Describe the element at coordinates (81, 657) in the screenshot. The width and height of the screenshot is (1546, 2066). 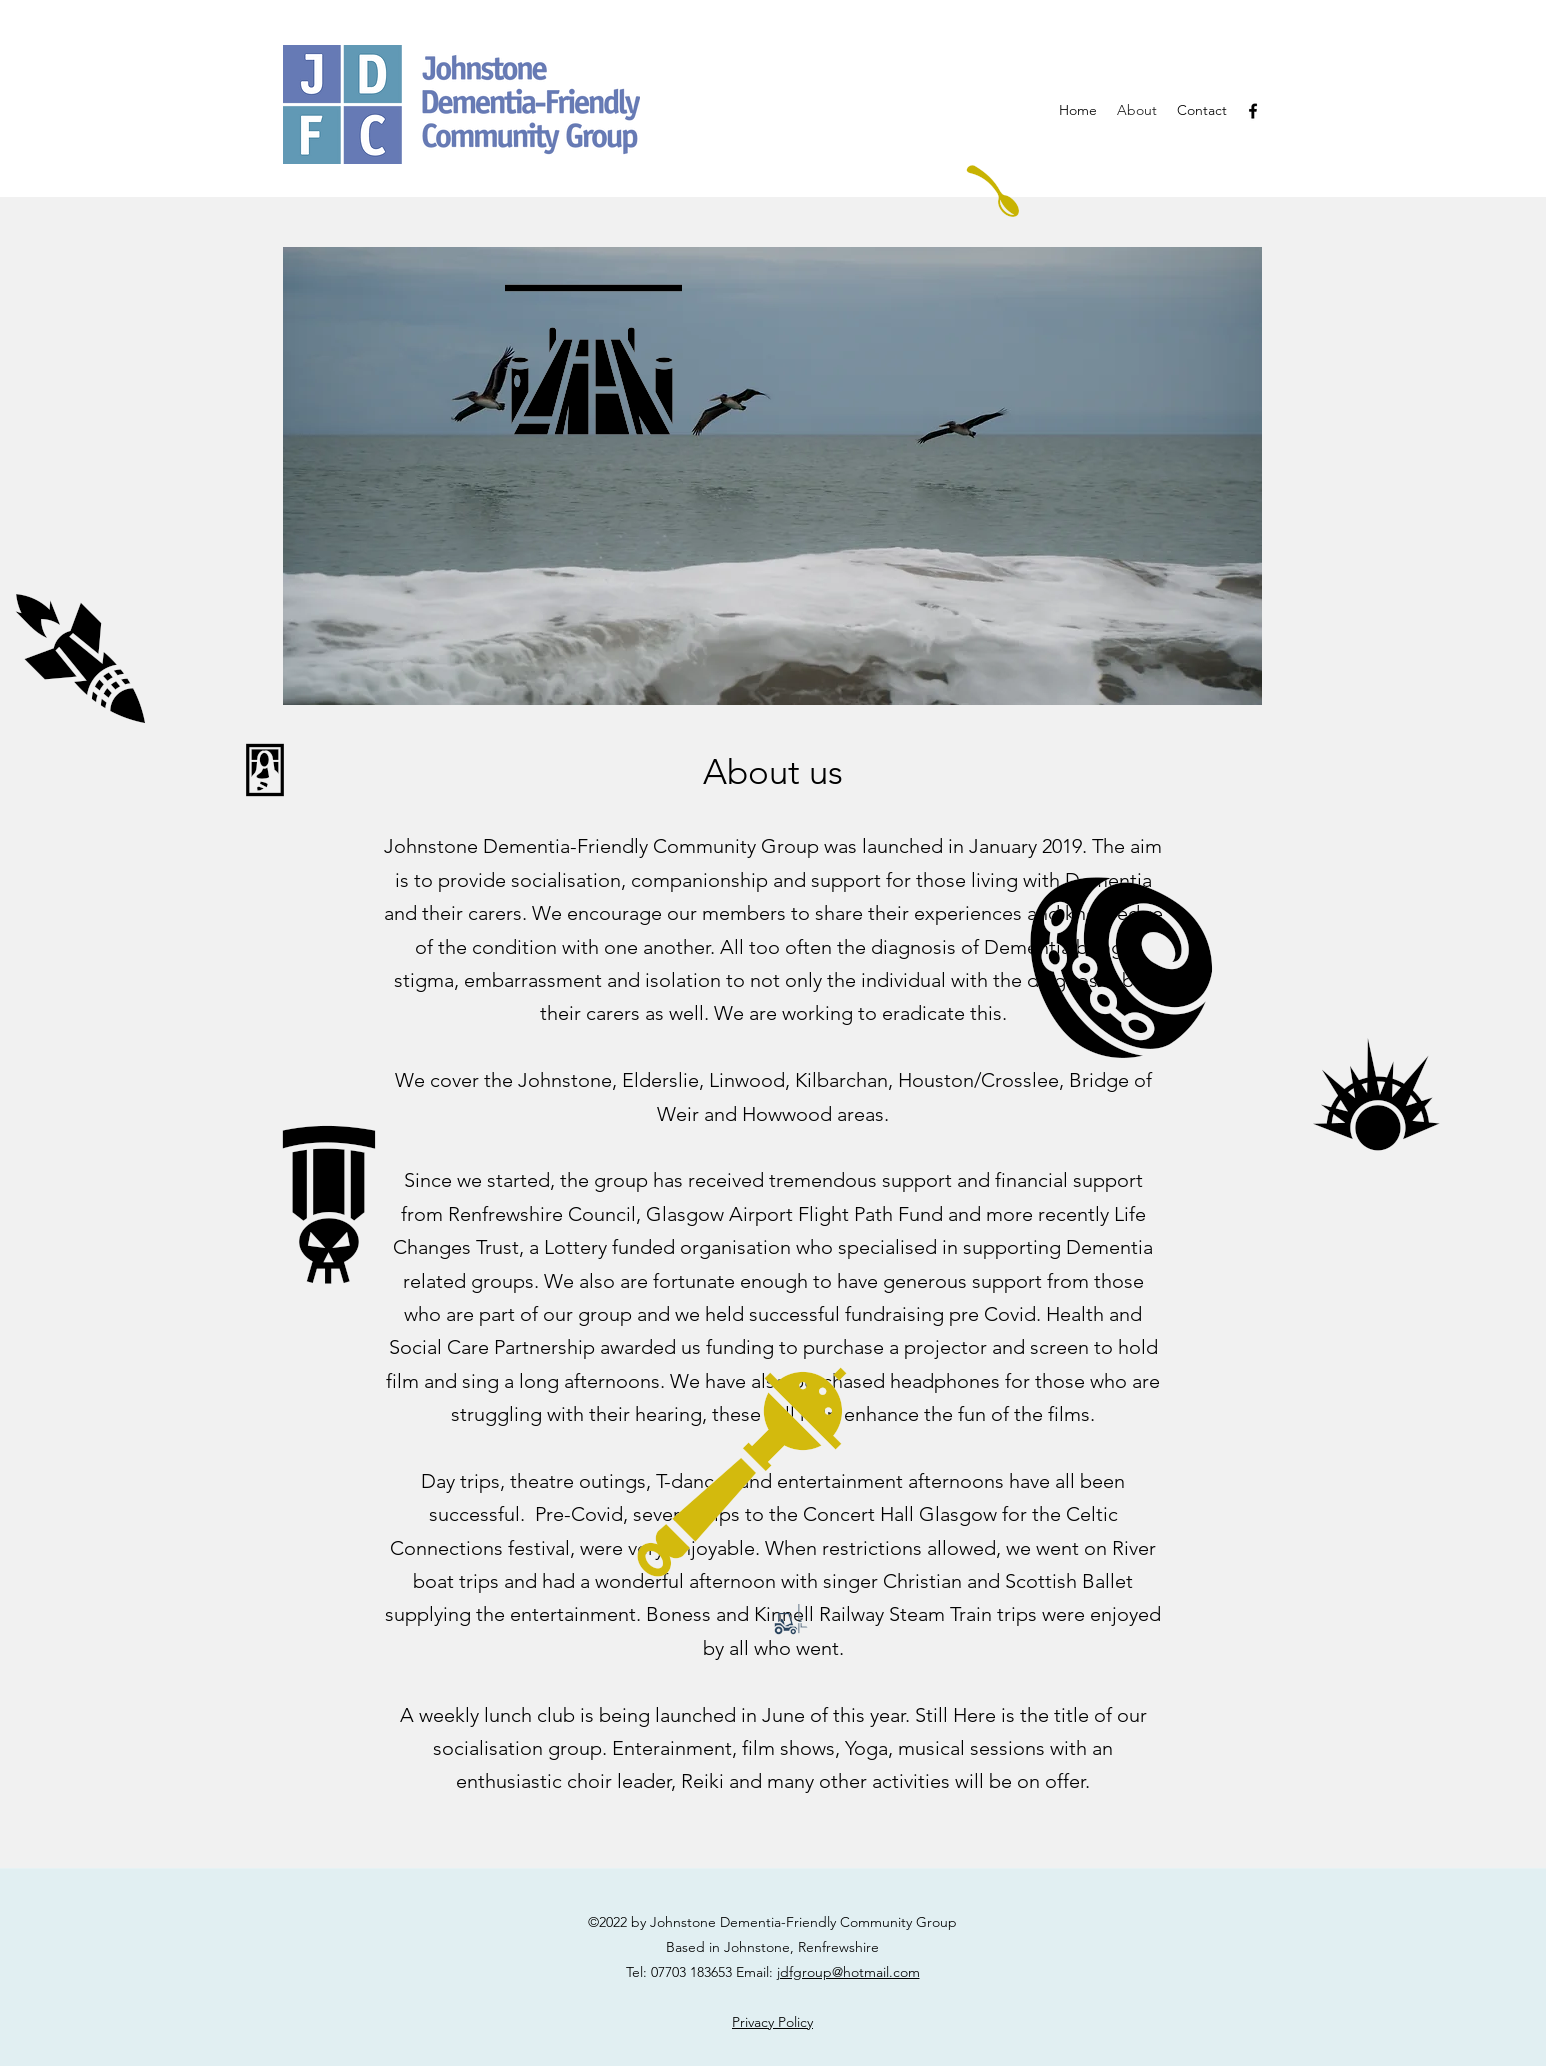
I see `launch or deploy an application` at that location.